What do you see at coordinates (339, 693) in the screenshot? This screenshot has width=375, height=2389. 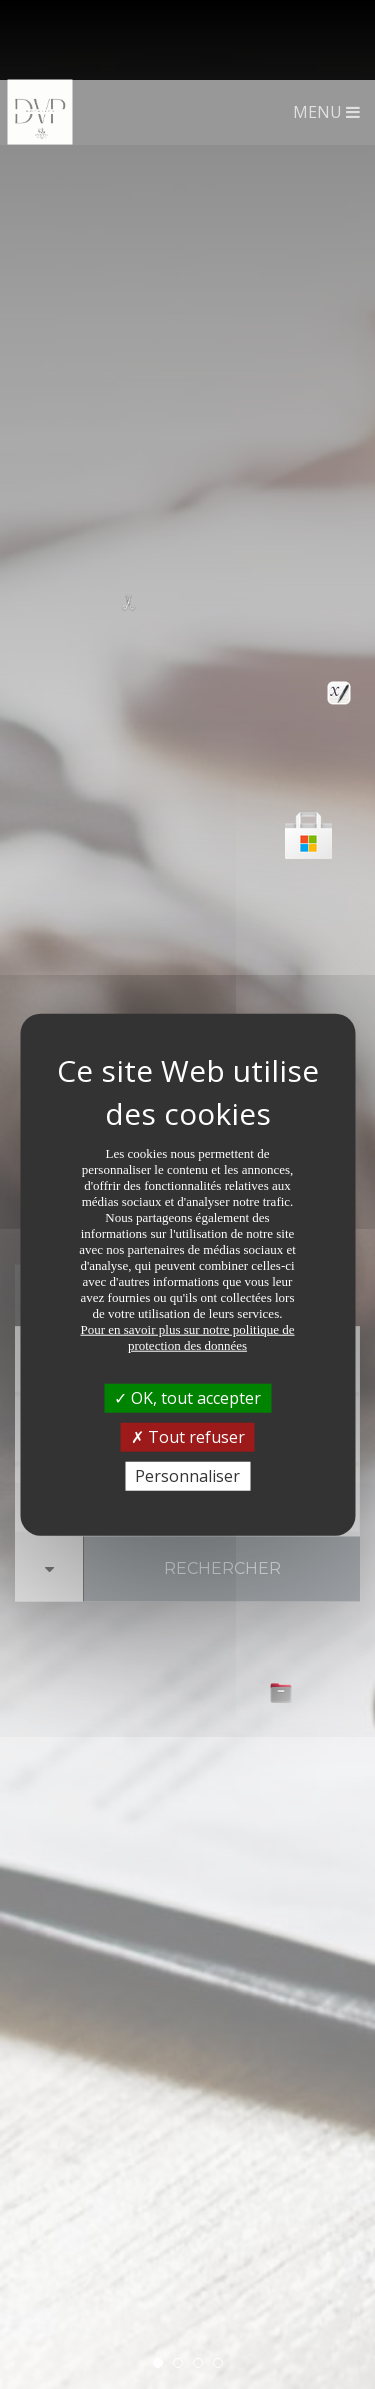 I see `open Xournal++ note-taking app` at bounding box center [339, 693].